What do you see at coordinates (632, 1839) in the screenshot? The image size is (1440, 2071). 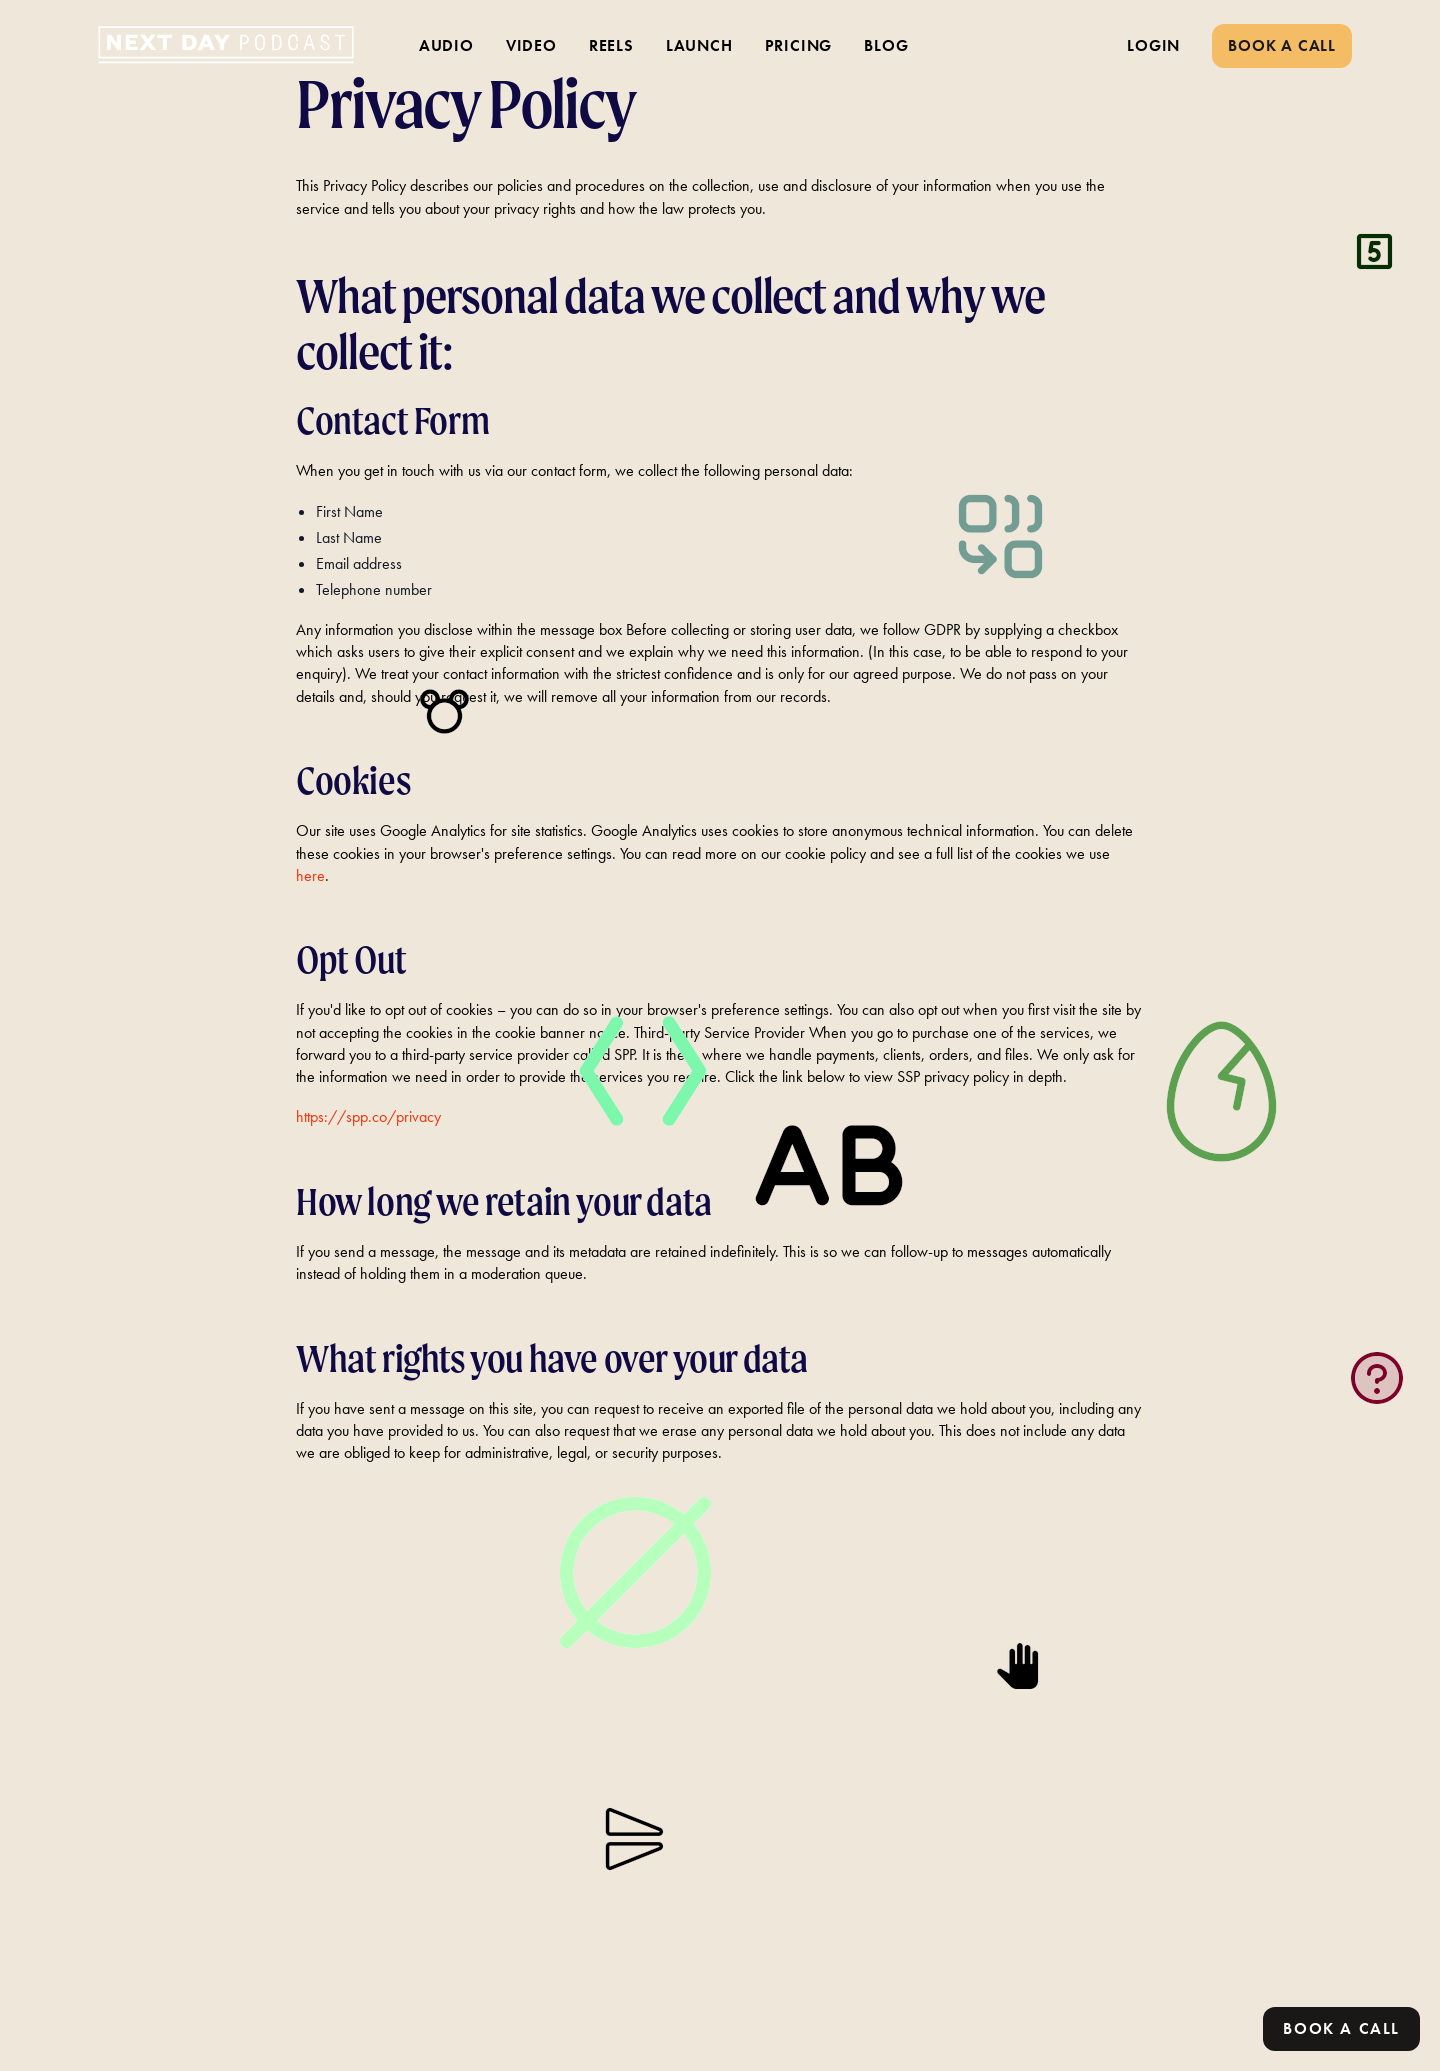 I see `flip image vertically` at bounding box center [632, 1839].